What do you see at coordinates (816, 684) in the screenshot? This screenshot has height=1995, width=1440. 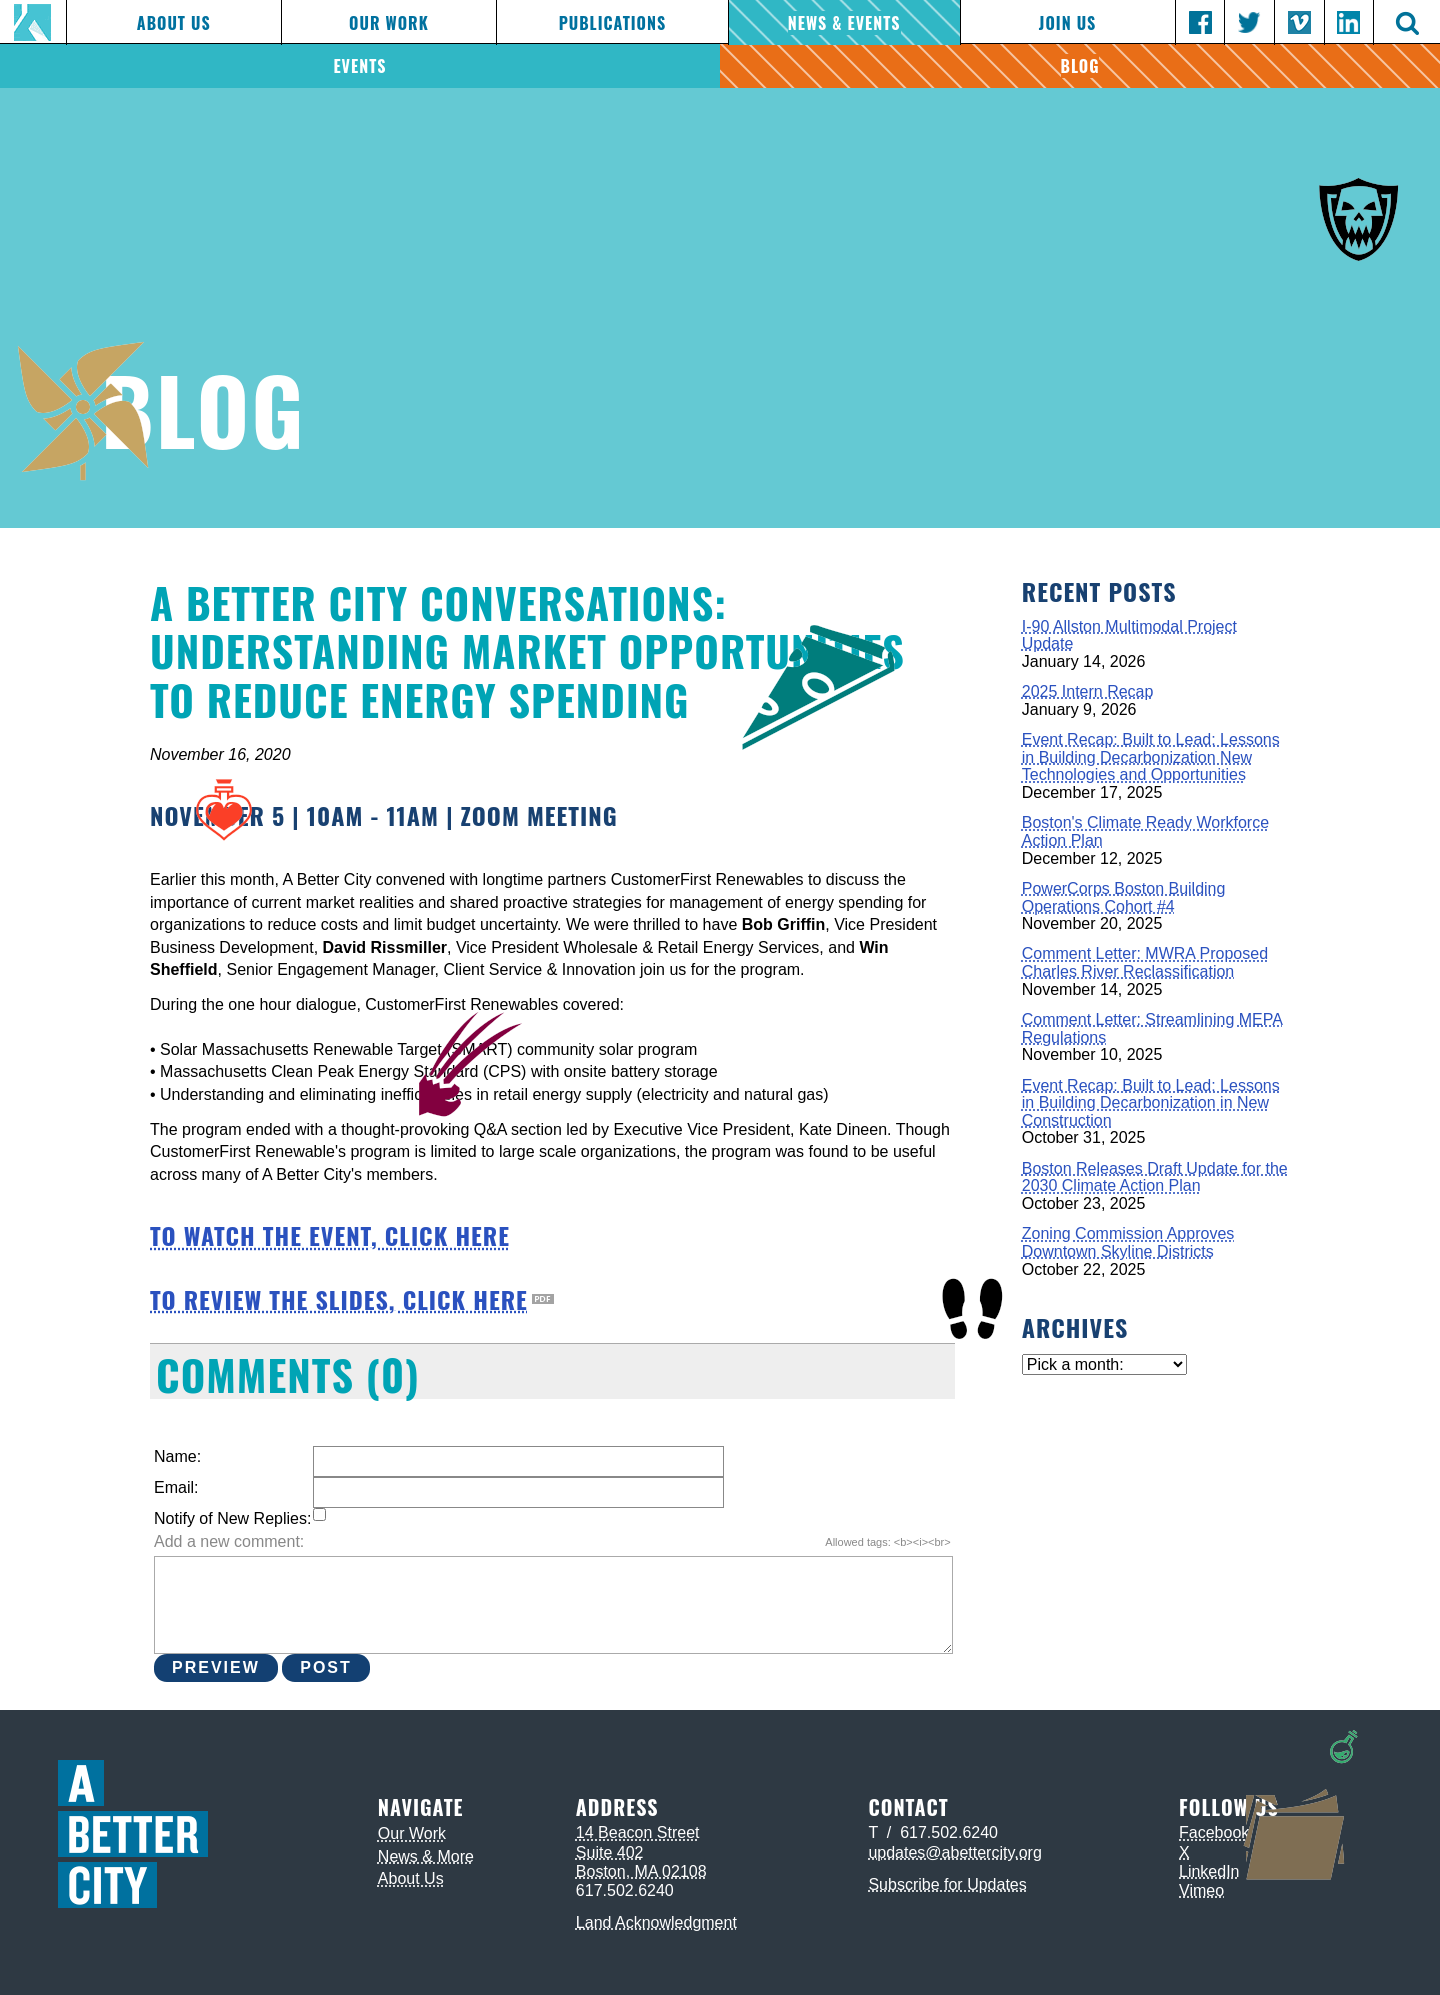 I see `order food or access food delivery services` at bounding box center [816, 684].